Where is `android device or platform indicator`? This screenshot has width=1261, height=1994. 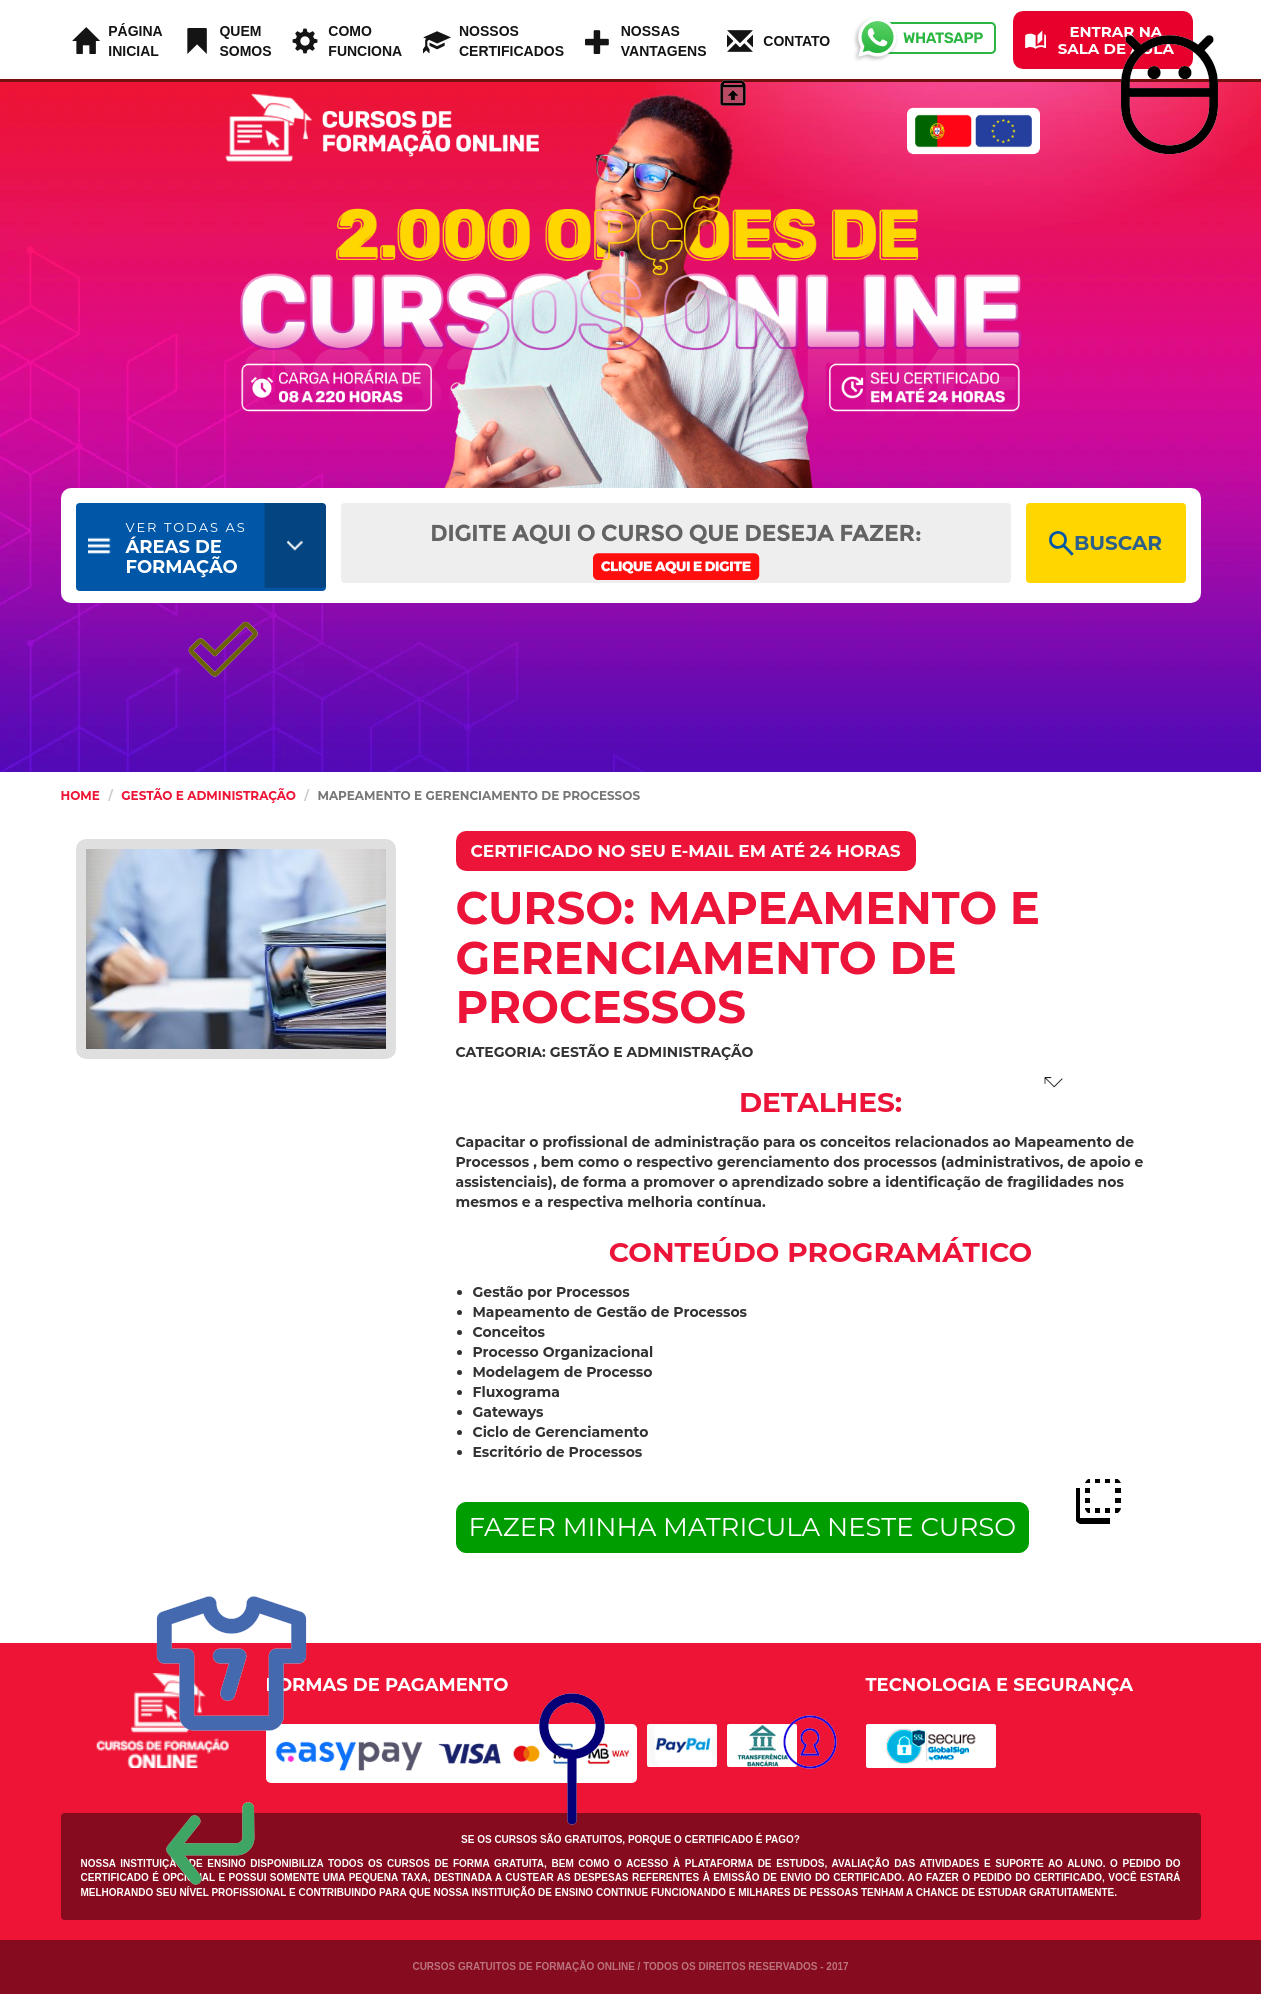 android device or platform indicator is located at coordinates (1169, 92).